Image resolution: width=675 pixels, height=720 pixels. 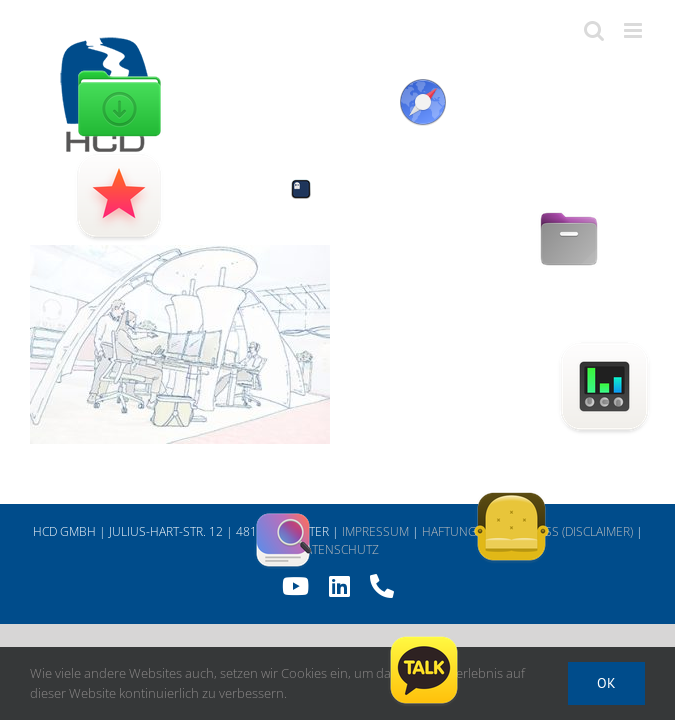 I want to click on open bookmarks manager app, so click(x=119, y=196).